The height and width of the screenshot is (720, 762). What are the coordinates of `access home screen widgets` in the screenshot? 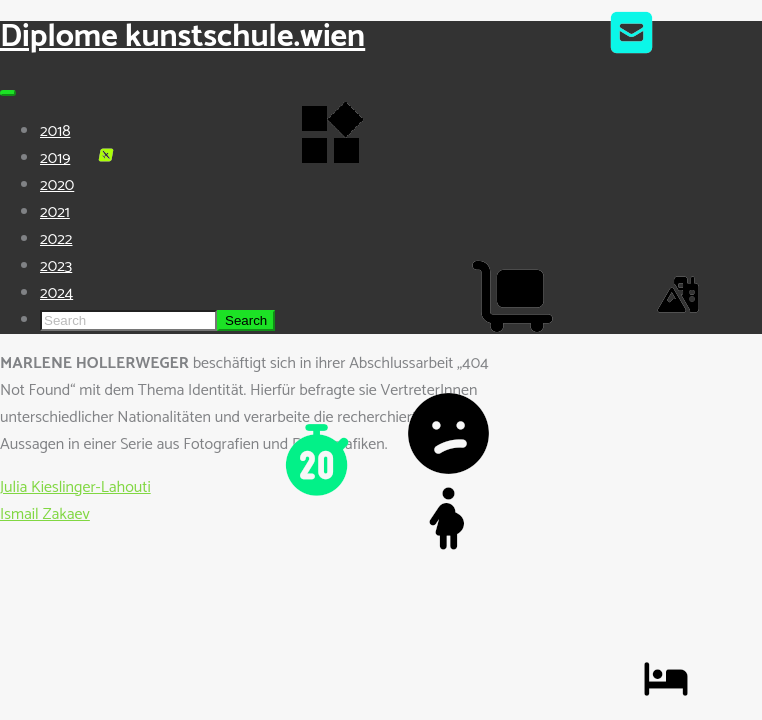 It's located at (330, 134).